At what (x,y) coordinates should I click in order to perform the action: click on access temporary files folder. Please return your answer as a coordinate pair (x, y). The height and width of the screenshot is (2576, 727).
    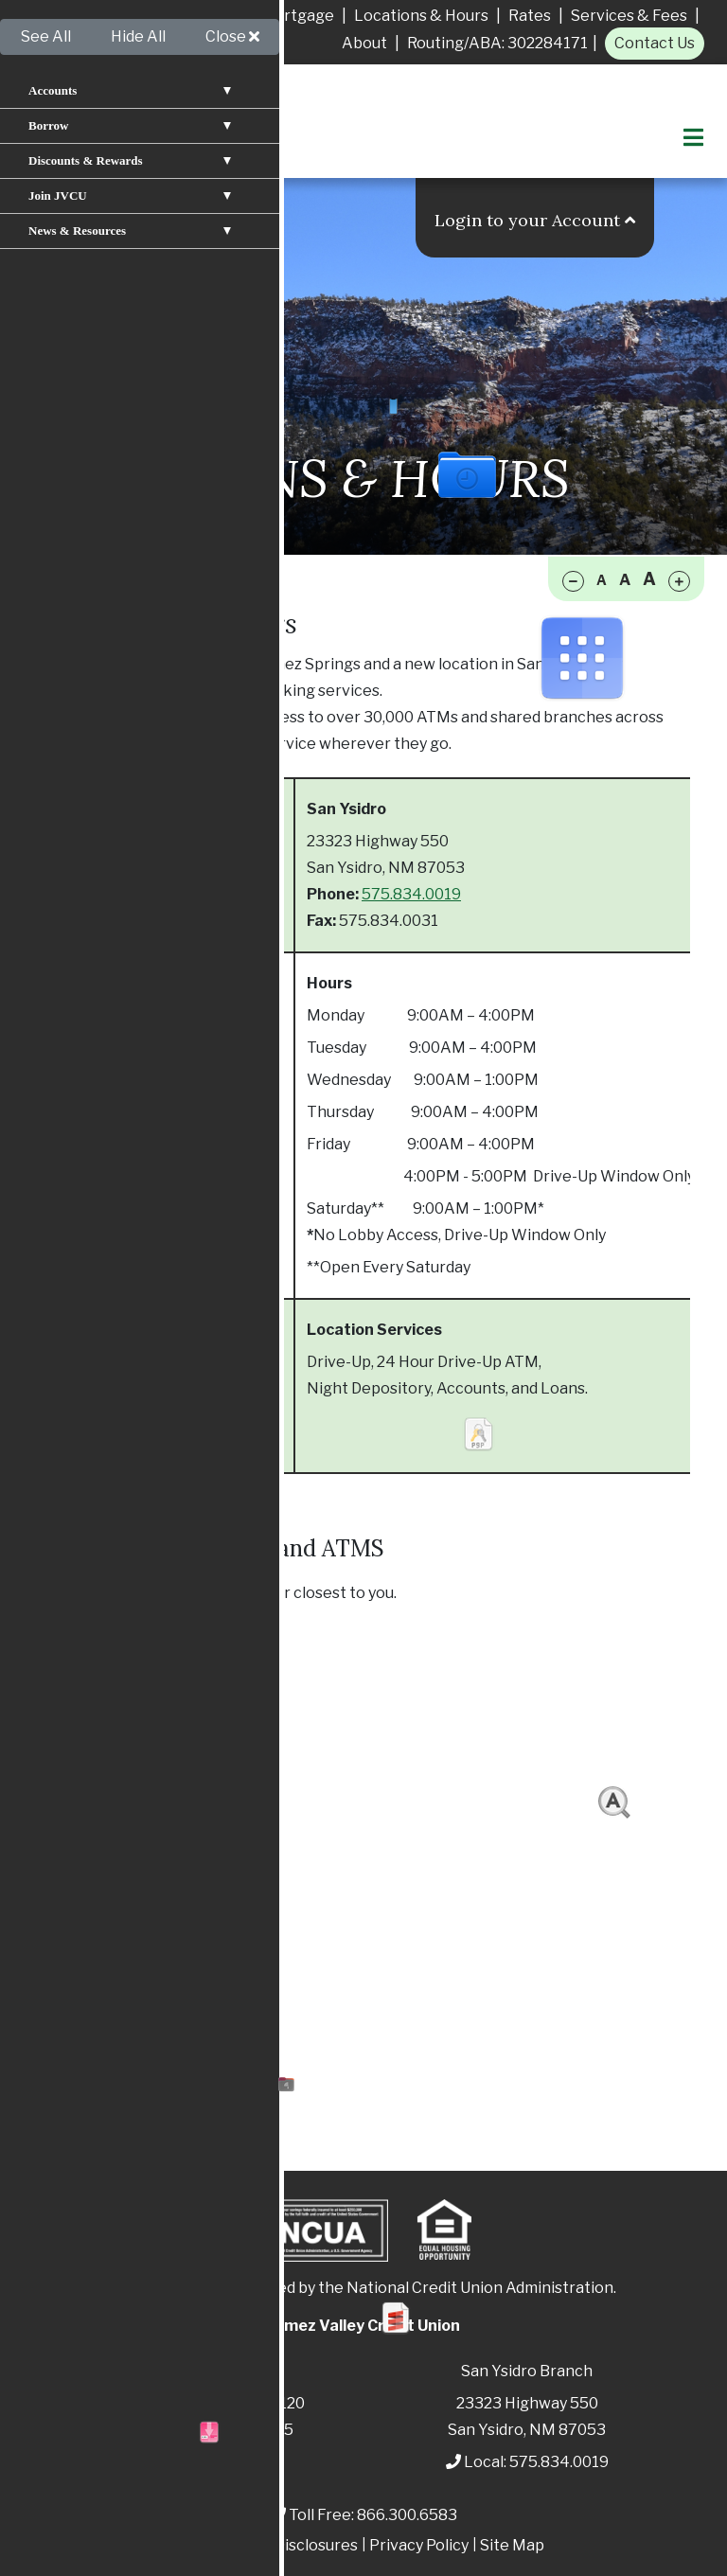
    Looking at the image, I should click on (467, 474).